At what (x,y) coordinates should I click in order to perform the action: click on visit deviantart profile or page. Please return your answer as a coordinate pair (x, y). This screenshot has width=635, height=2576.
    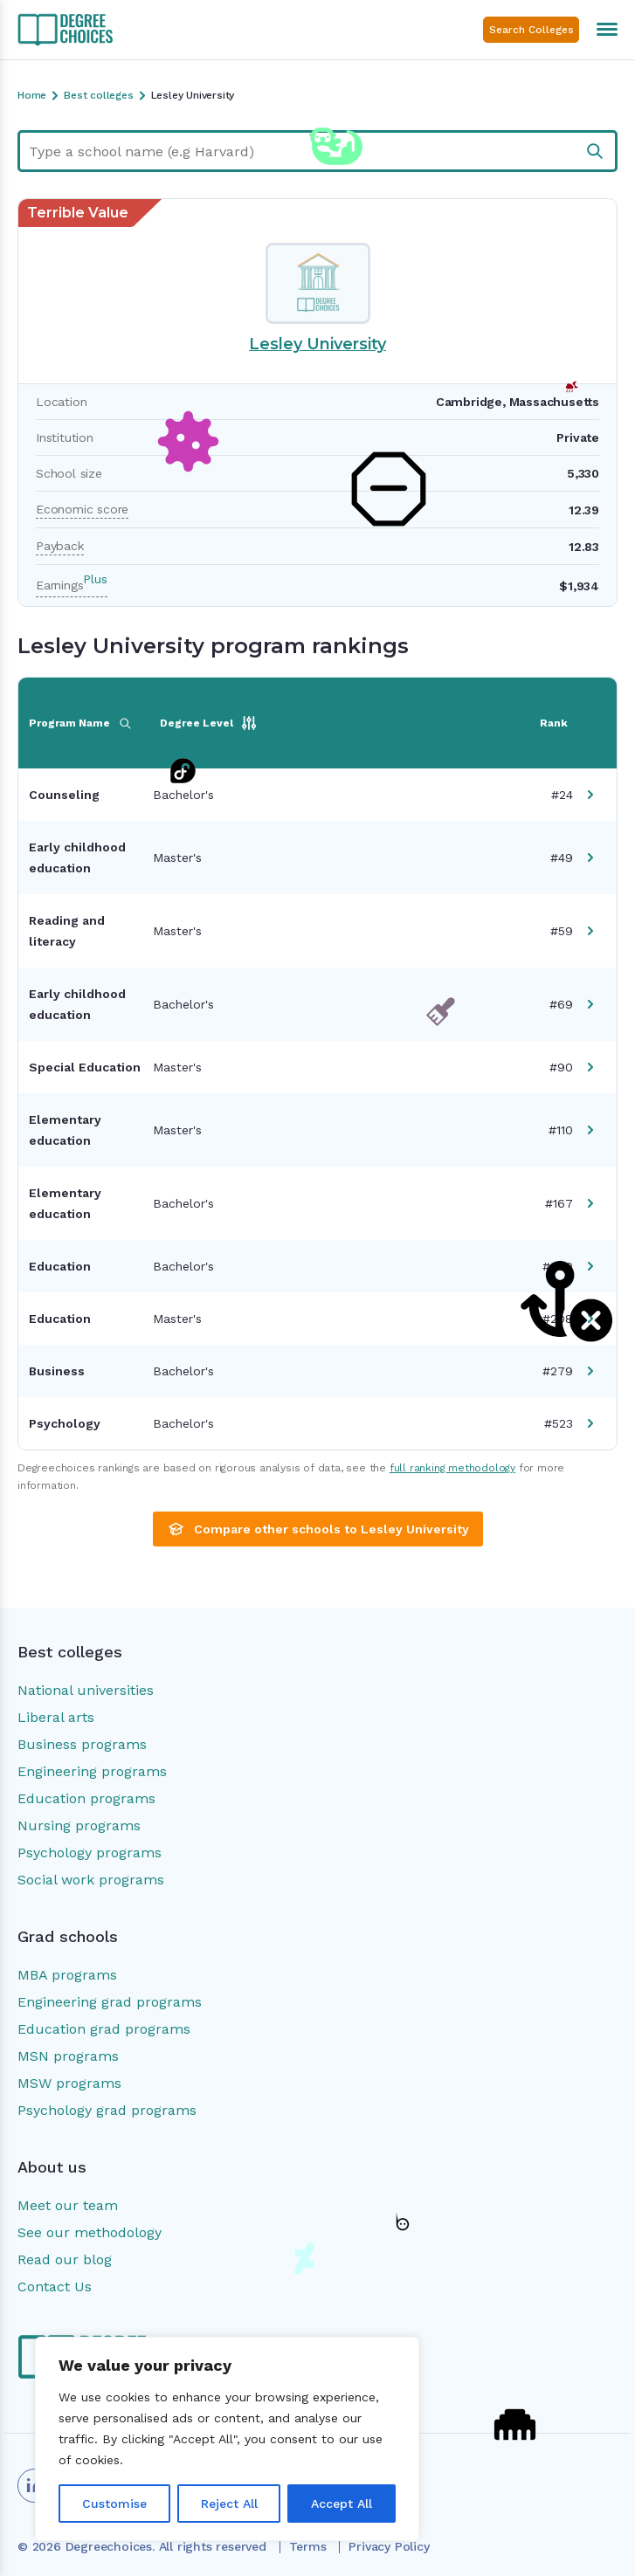
    Looking at the image, I should click on (304, 2258).